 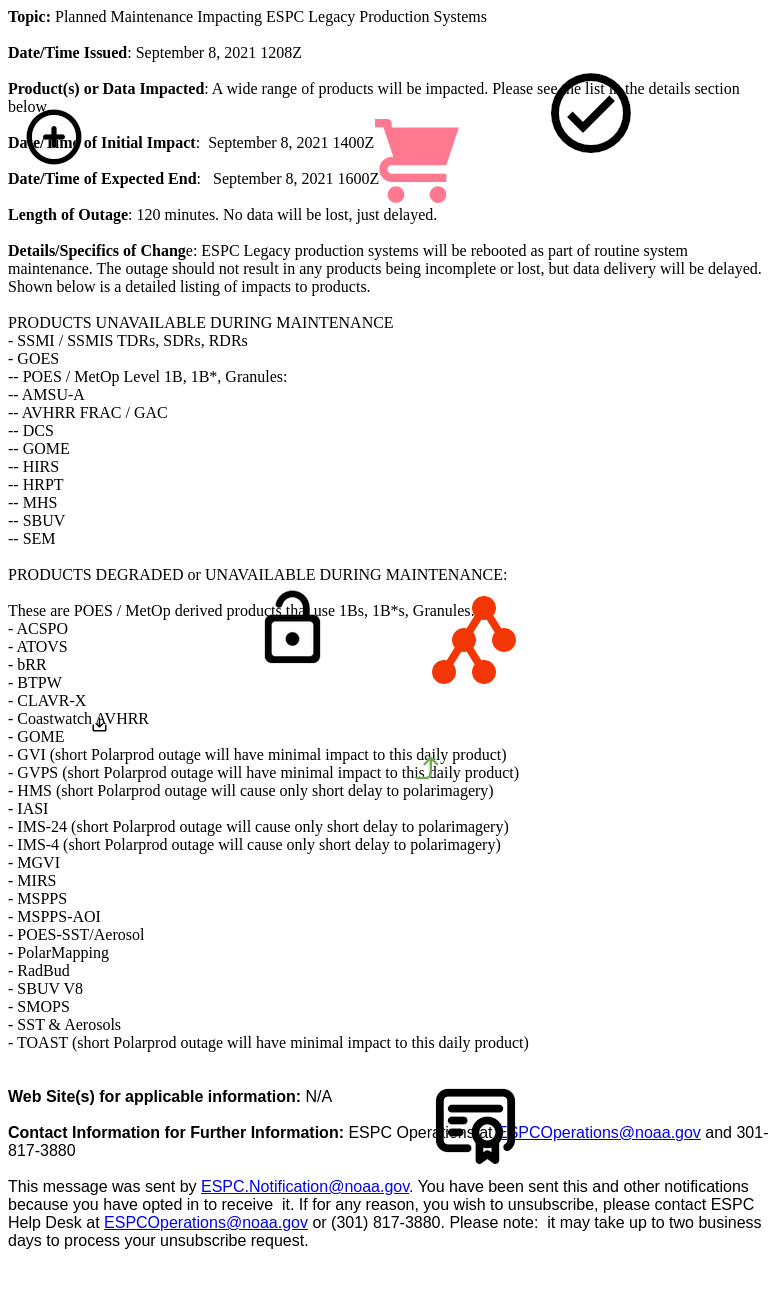 What do you see at coordinates (292, 628) in the screenshot?
I see `indicates an unlocked or unsecured state` at bounding box center [292, 628].